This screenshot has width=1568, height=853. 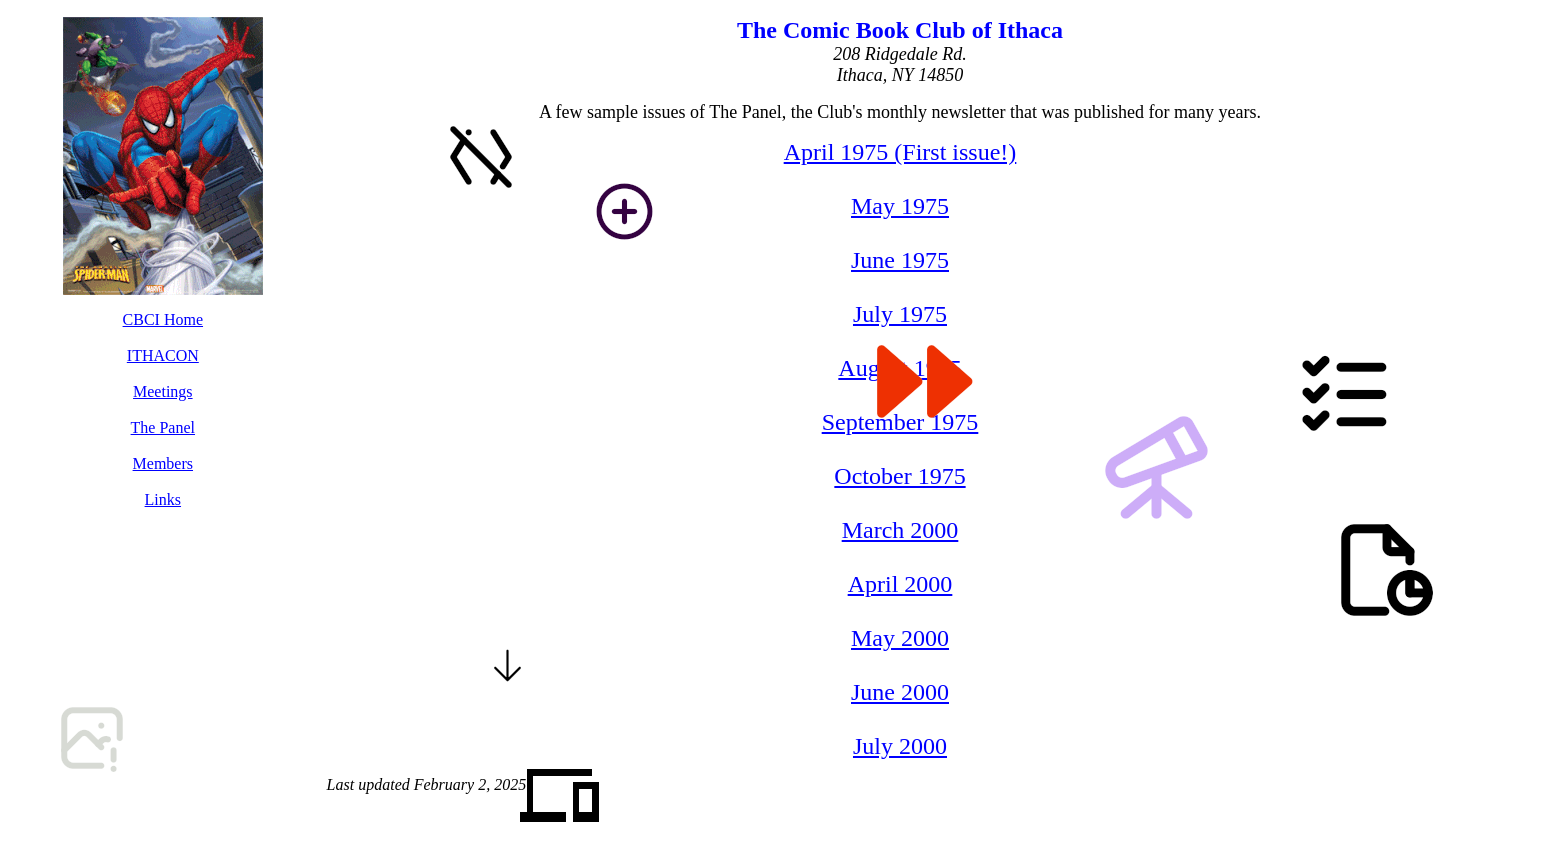 What do you see at coordinates (1387, 570) in the screenshot?
I see `view file analytics or report` at bounding box center [1387, 570].